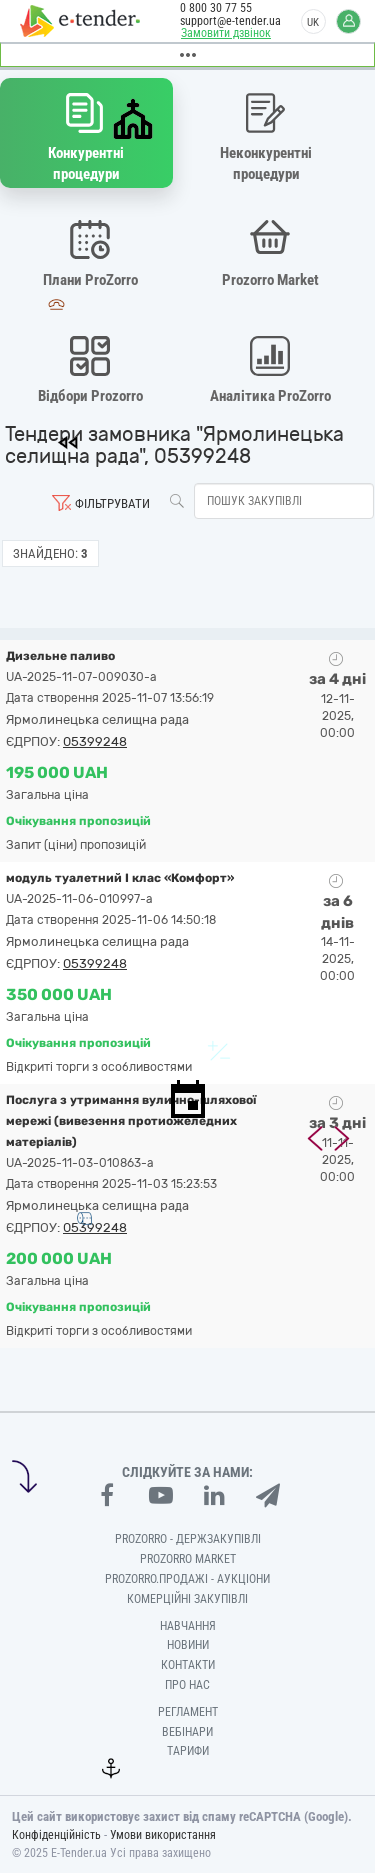  I want to click on bathroom or restroom location indicator, so click(84, 1218).